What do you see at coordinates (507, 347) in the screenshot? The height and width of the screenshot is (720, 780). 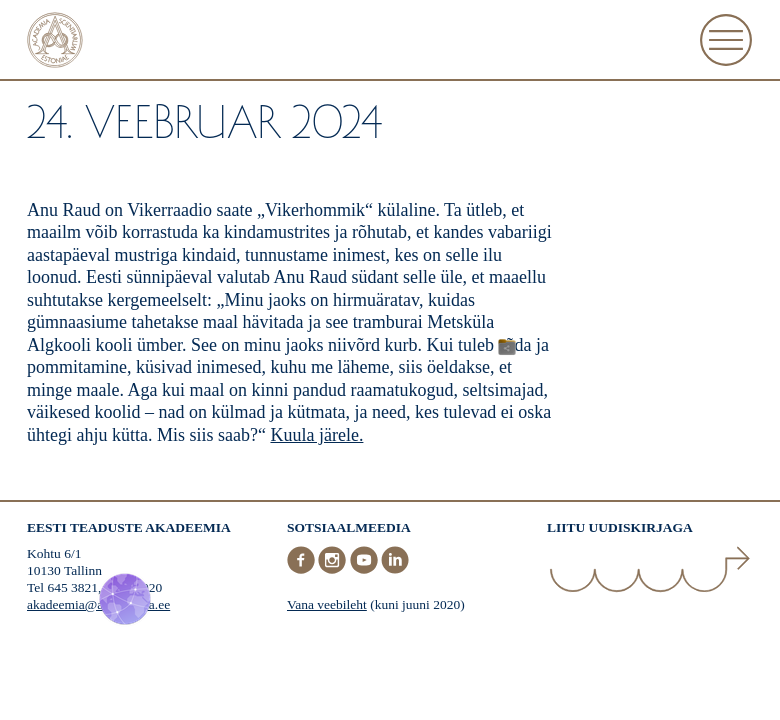 I see `access your public shared folder` at bounding box center [507, 347].